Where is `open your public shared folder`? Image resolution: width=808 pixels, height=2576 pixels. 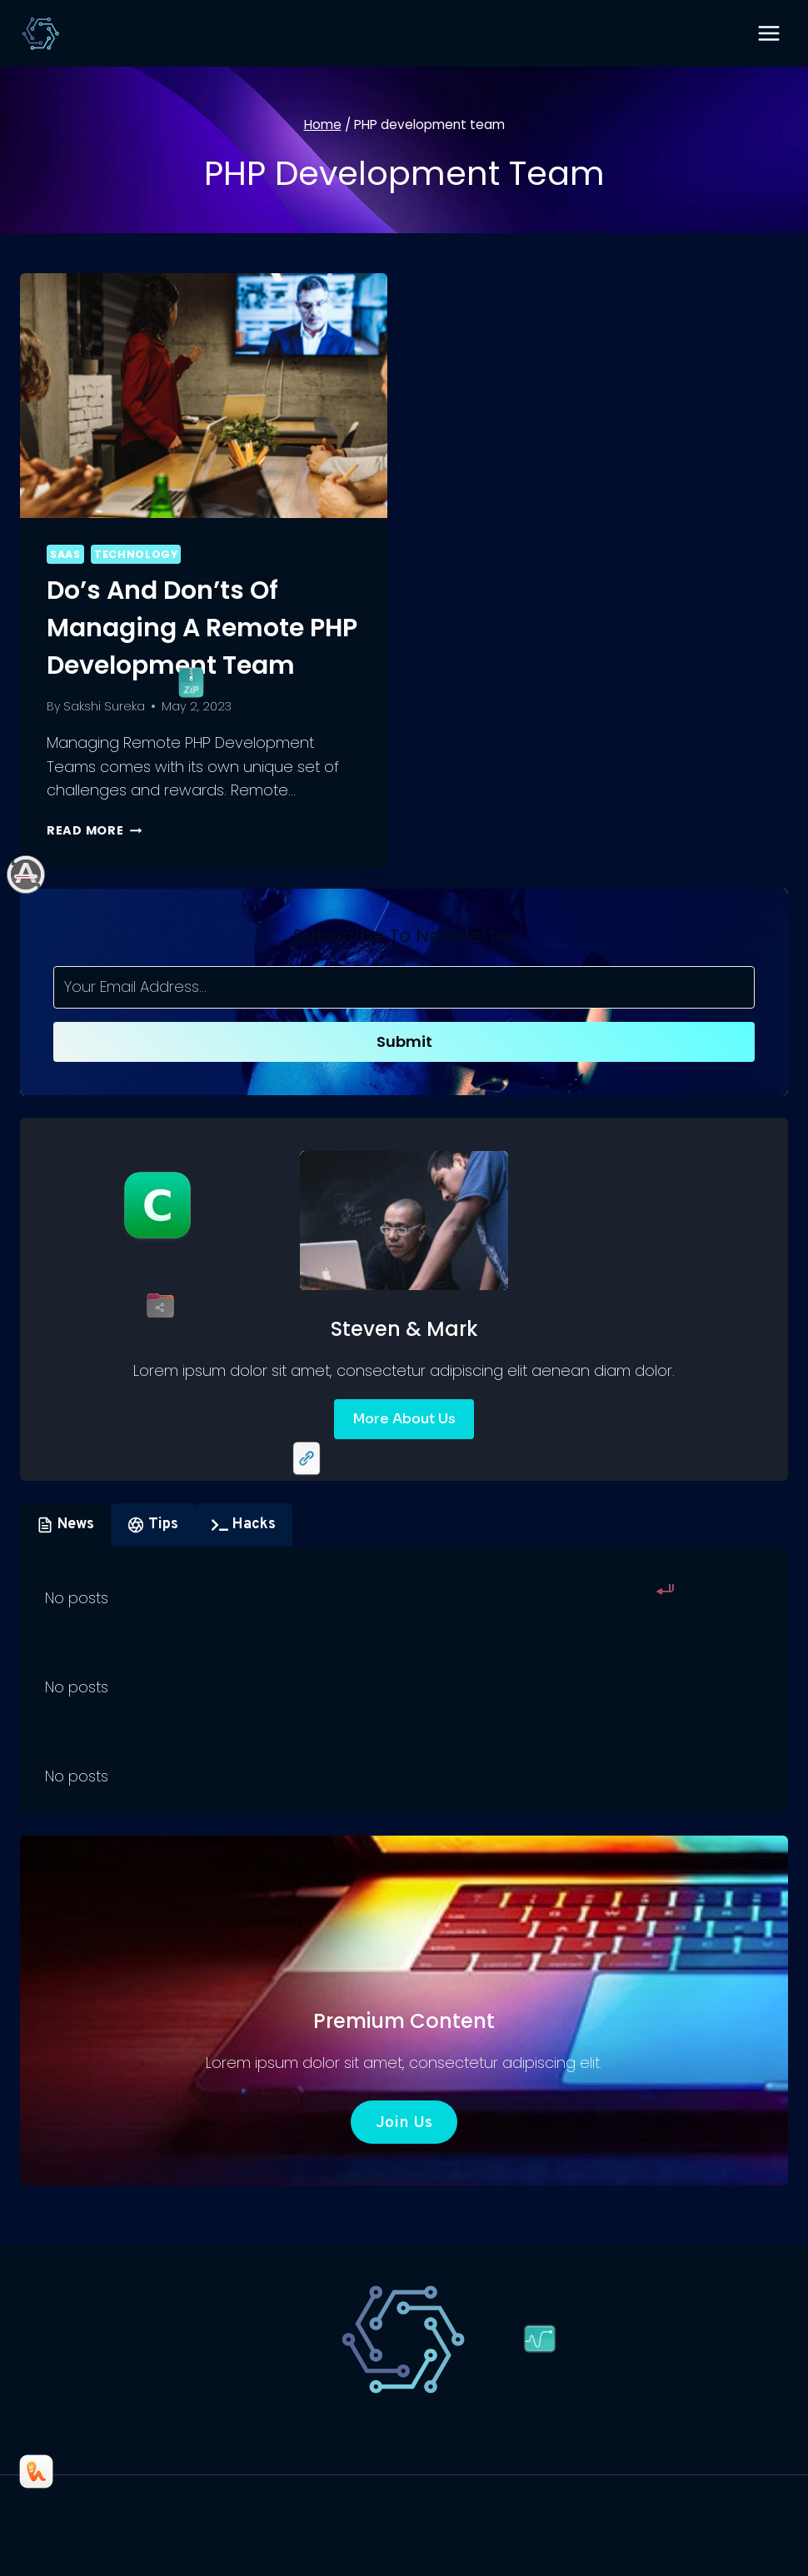 open your public shared folder is located at coordinates (160, 1305).